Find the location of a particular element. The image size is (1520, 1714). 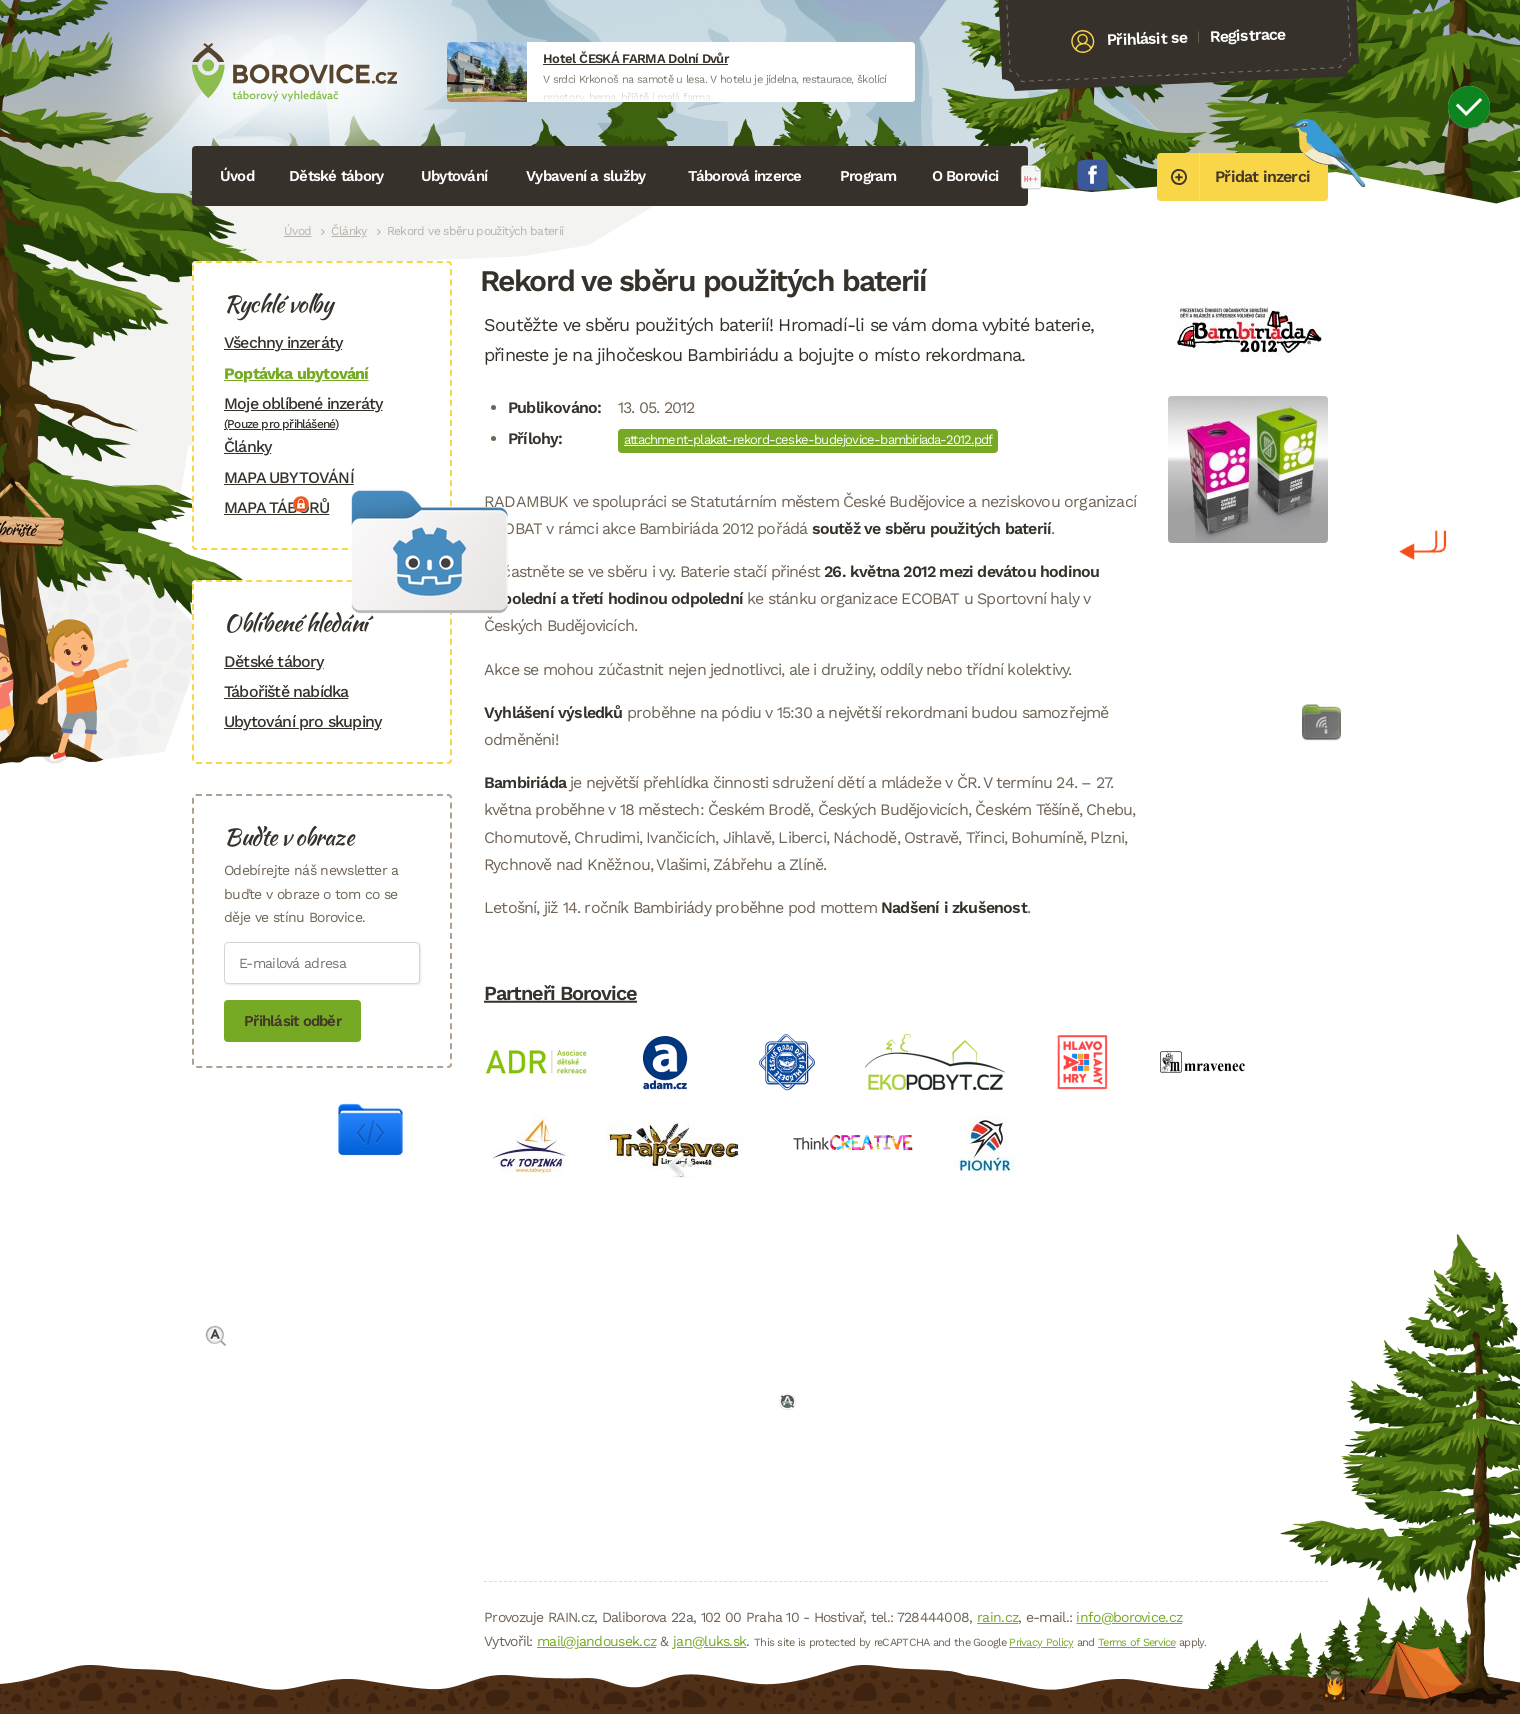

go back to the previous screen or page is located at coordinates (680, 1164).